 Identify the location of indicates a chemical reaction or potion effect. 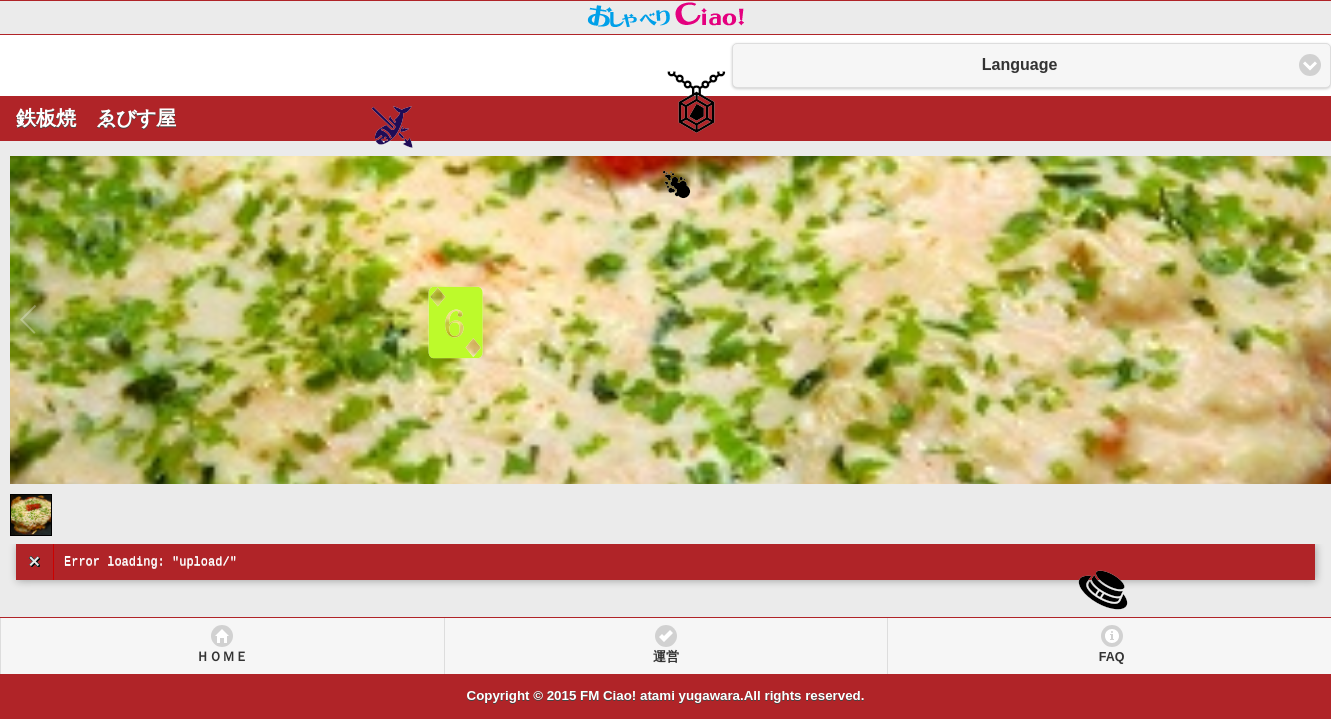
(676, 184).